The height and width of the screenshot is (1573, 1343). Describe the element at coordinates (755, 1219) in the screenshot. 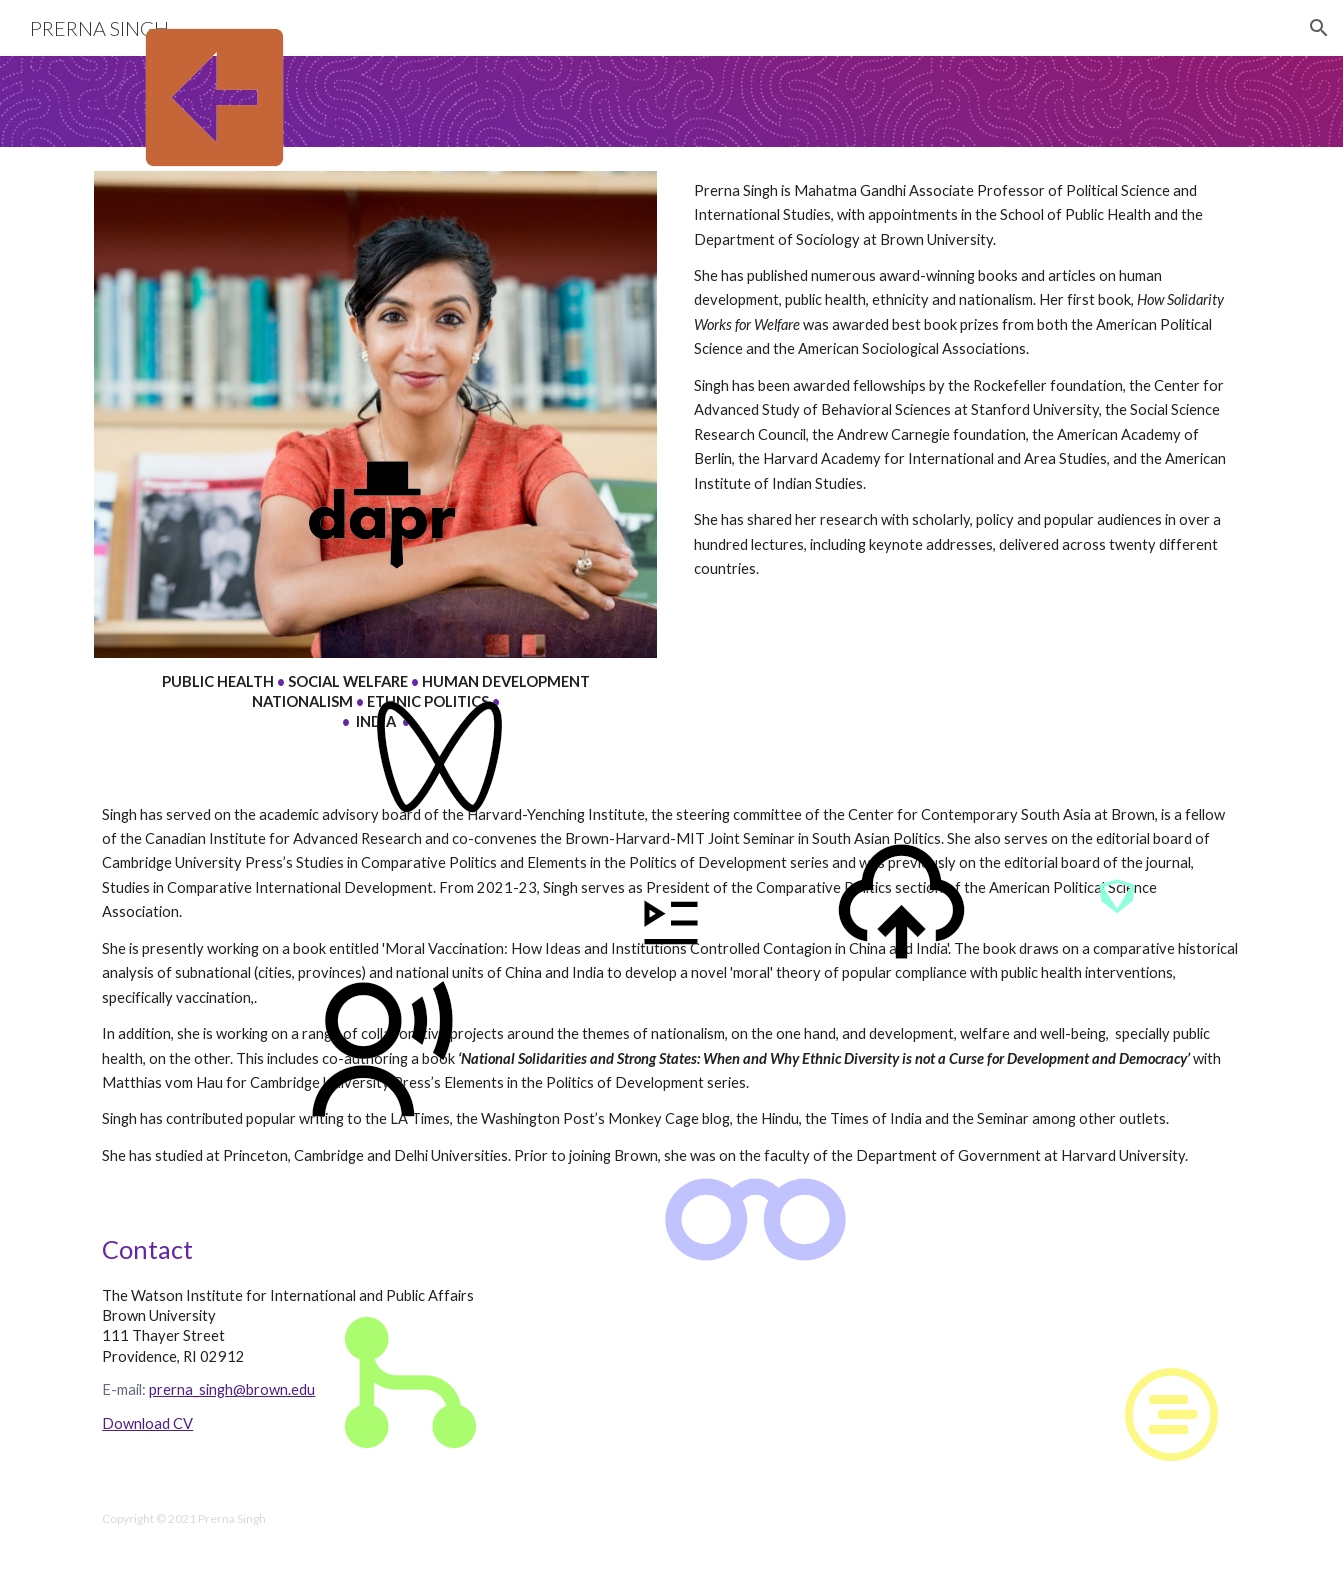

I see `enable reading or accessibility mode` at that location.